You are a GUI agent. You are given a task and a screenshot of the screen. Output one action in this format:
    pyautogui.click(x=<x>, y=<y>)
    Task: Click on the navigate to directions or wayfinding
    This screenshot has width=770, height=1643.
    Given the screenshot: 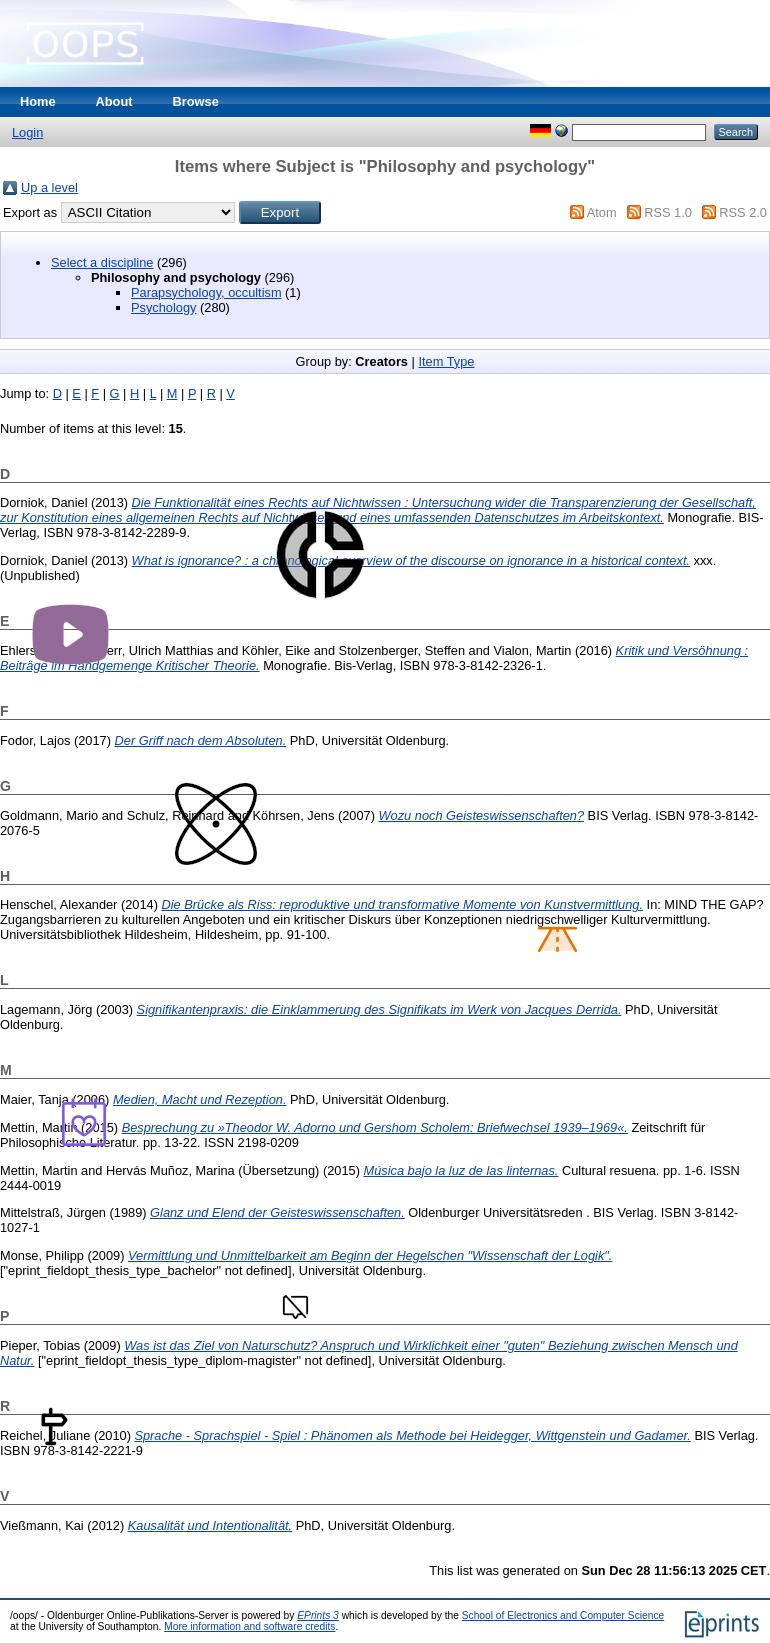 What is the action you would take?
    pyautogui.click(x=54, y=1426)
    